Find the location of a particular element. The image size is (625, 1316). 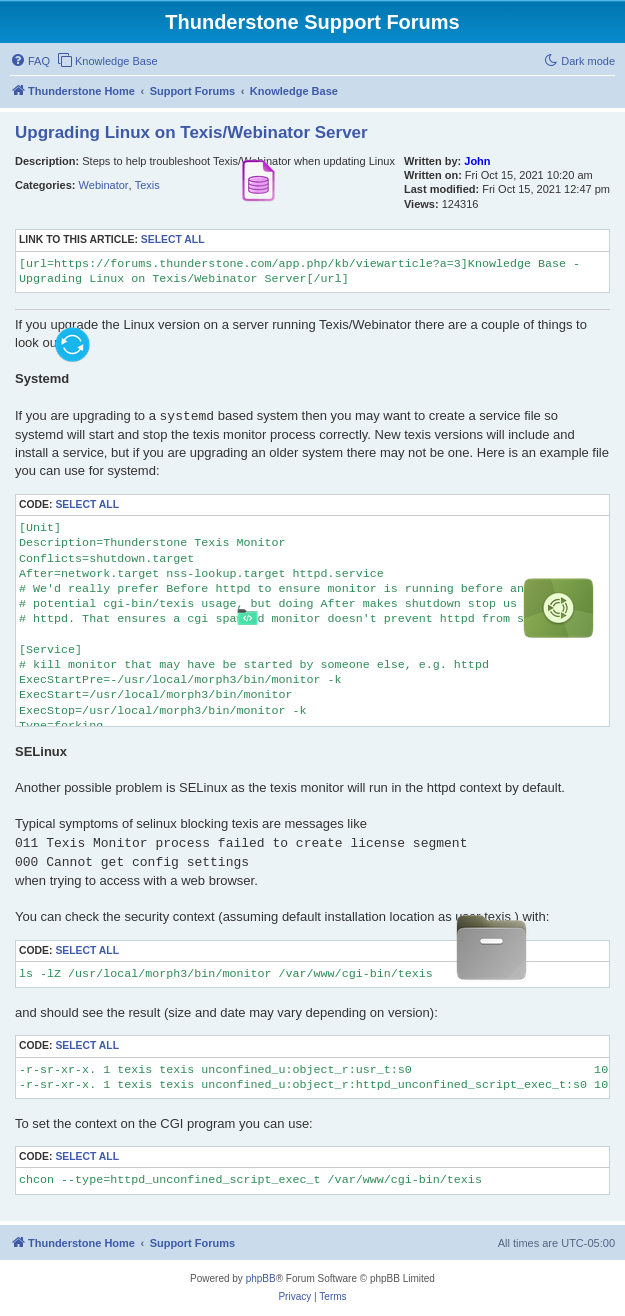

open the file manager application is located at coordinates (491, 947).